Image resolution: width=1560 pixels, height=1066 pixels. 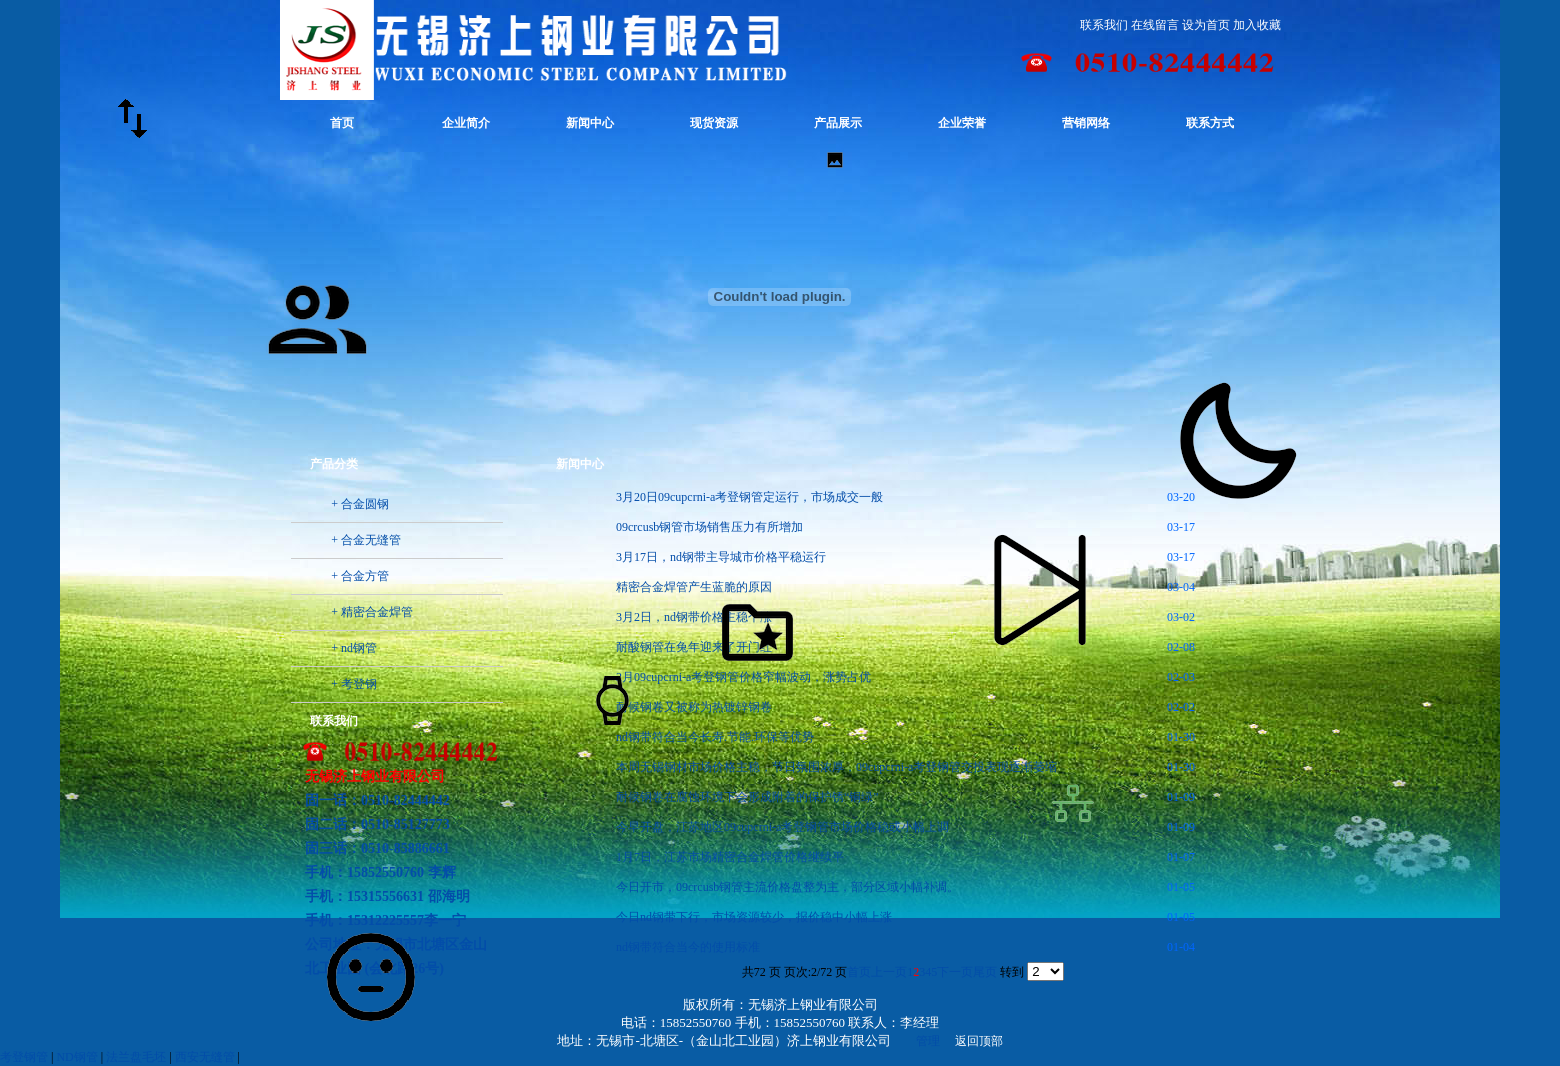 What do you see at coordinates (132, 118) in the screenshot?
I see `swap or reorder items vertically` at bounding box center [132, 118].